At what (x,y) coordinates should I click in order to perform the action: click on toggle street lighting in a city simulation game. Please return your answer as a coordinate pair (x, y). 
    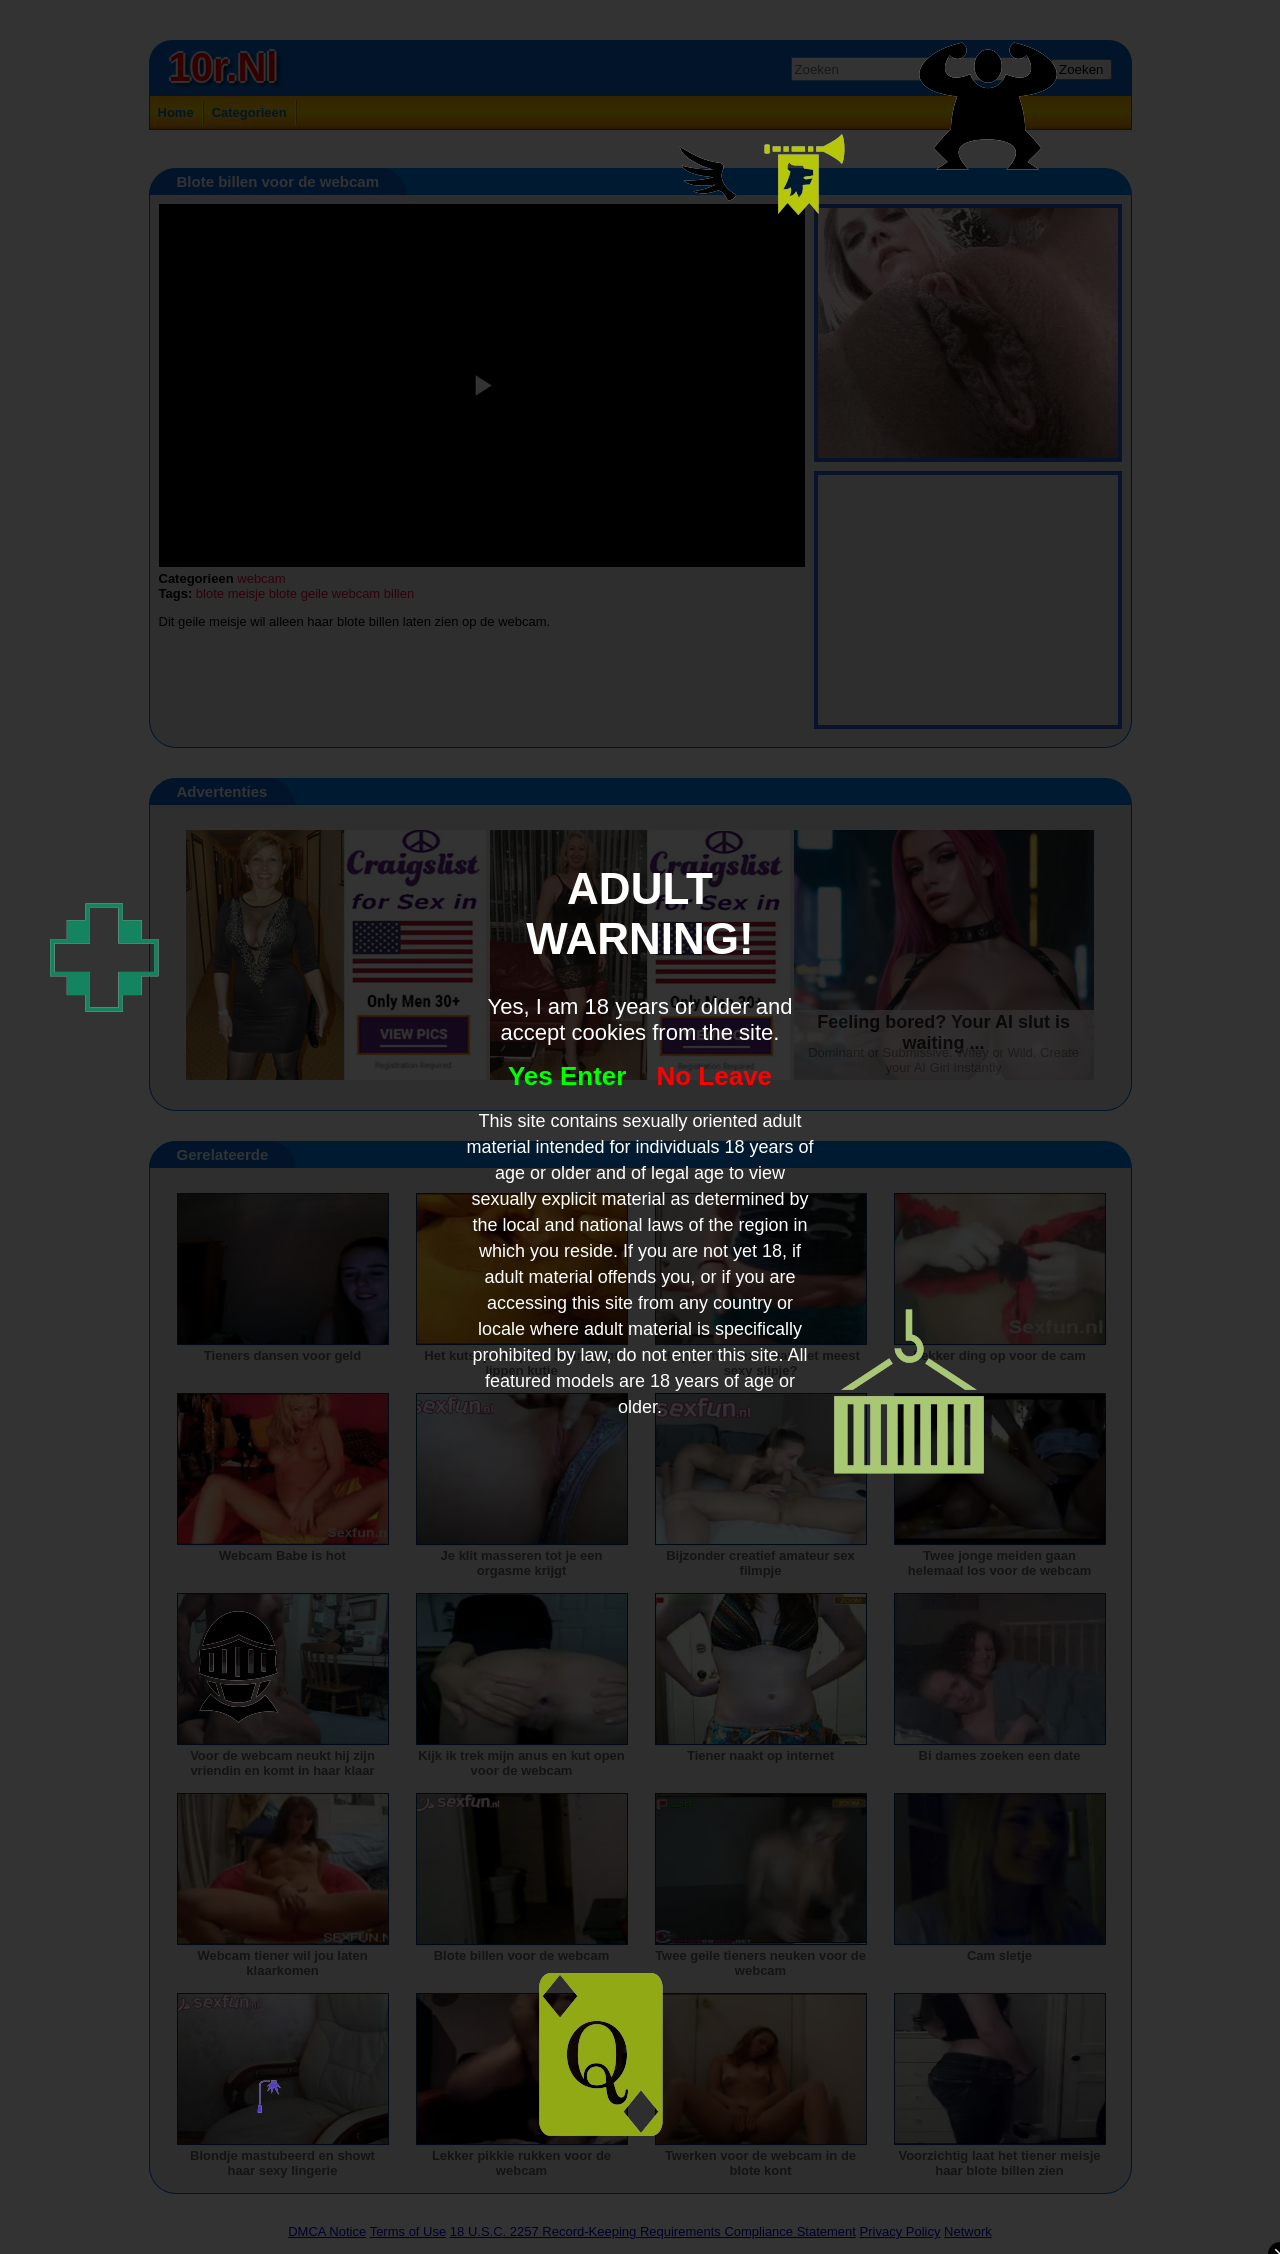
    Looking at the image, I should click on (271, 2096).